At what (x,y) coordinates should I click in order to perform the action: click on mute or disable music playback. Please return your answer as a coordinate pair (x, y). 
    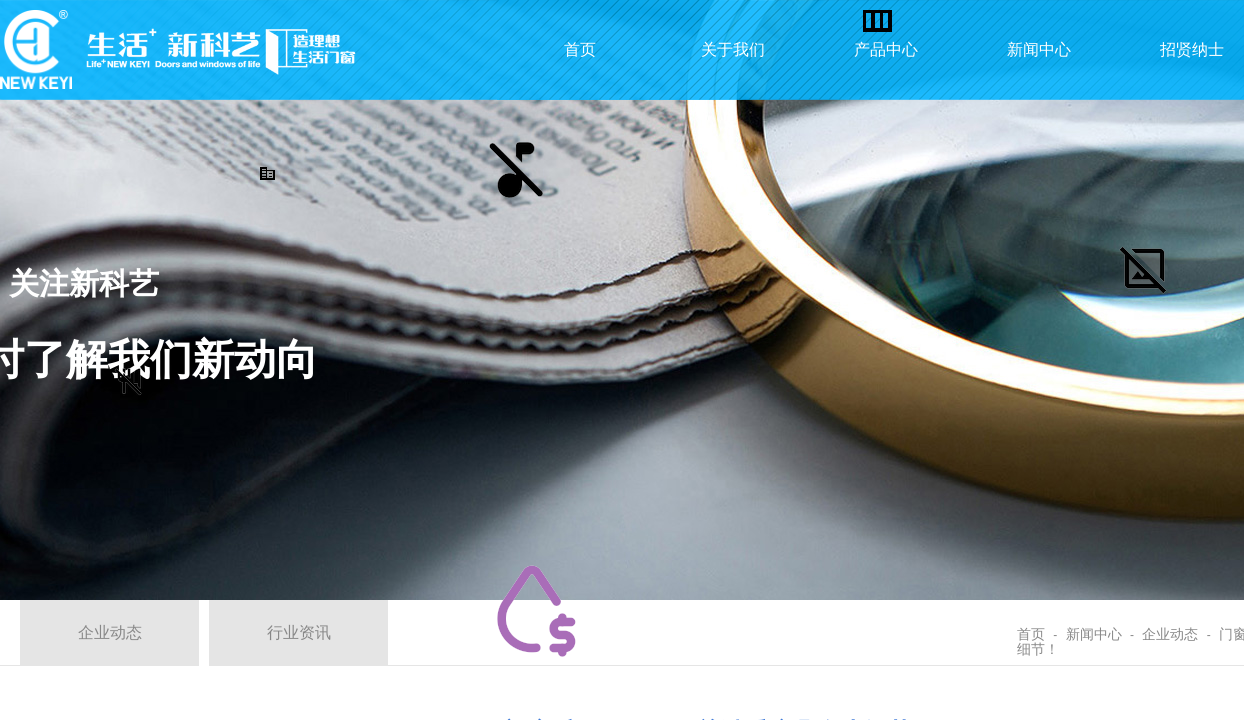
    Looking at the image, I should click on (516, 170).